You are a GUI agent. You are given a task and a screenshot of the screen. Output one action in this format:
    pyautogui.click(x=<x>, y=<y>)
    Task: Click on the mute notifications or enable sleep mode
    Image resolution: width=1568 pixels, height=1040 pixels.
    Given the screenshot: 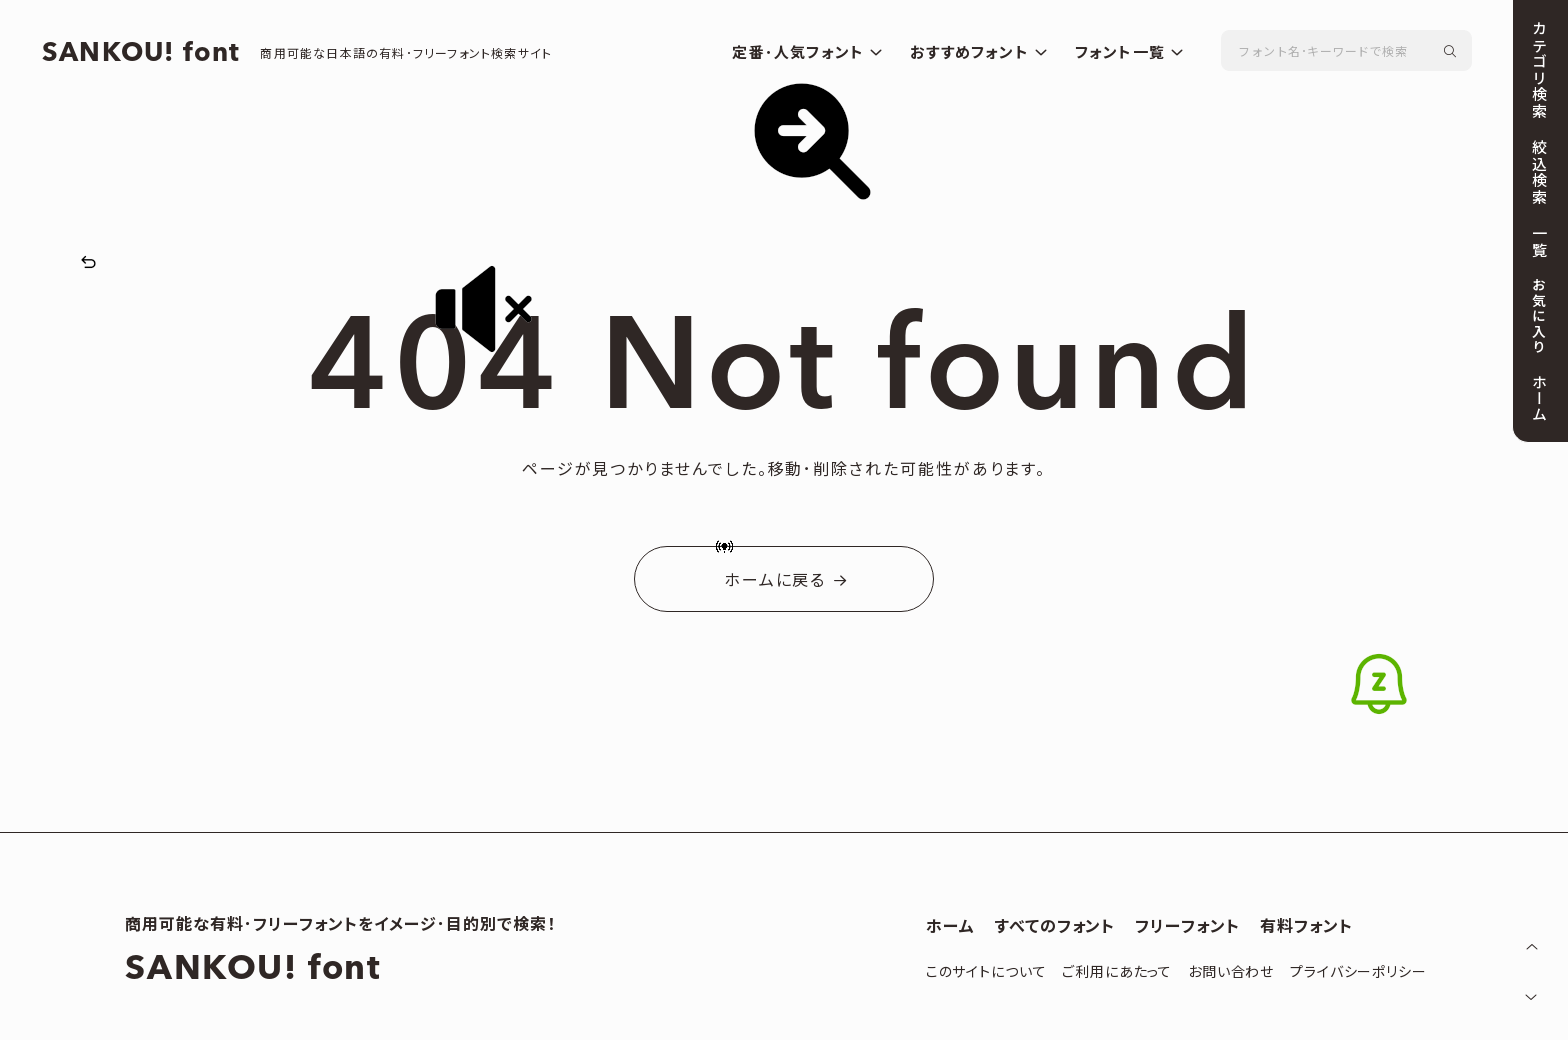 What is the action you would take?
    pyautogui.click(x=1379, y=684)
    